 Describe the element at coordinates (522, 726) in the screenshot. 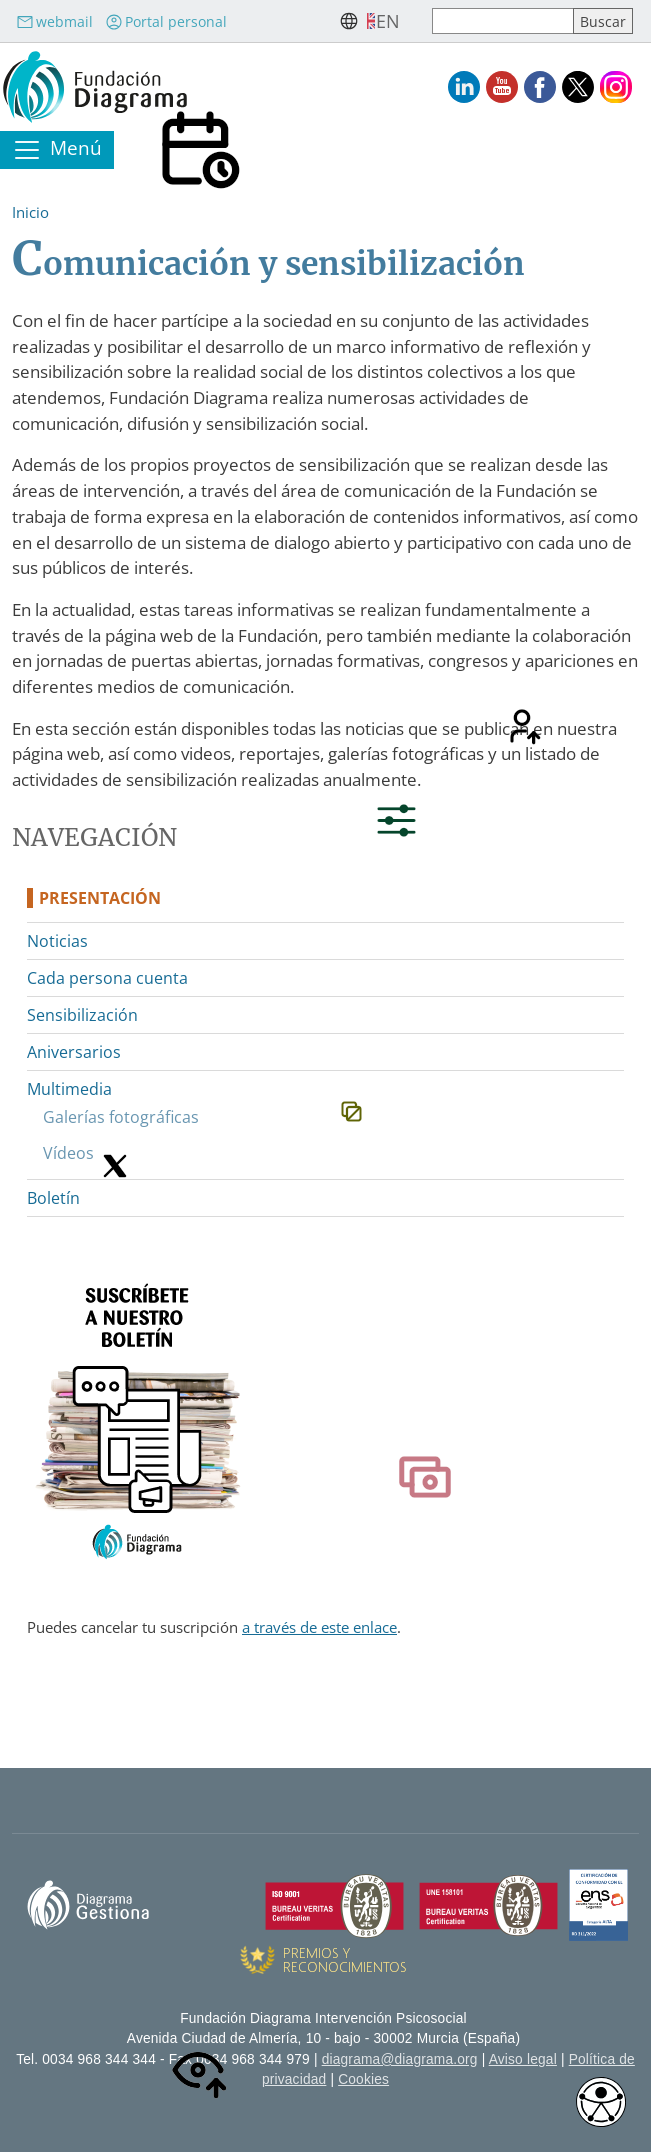

I see `promote user or elevate permissions` at that location.